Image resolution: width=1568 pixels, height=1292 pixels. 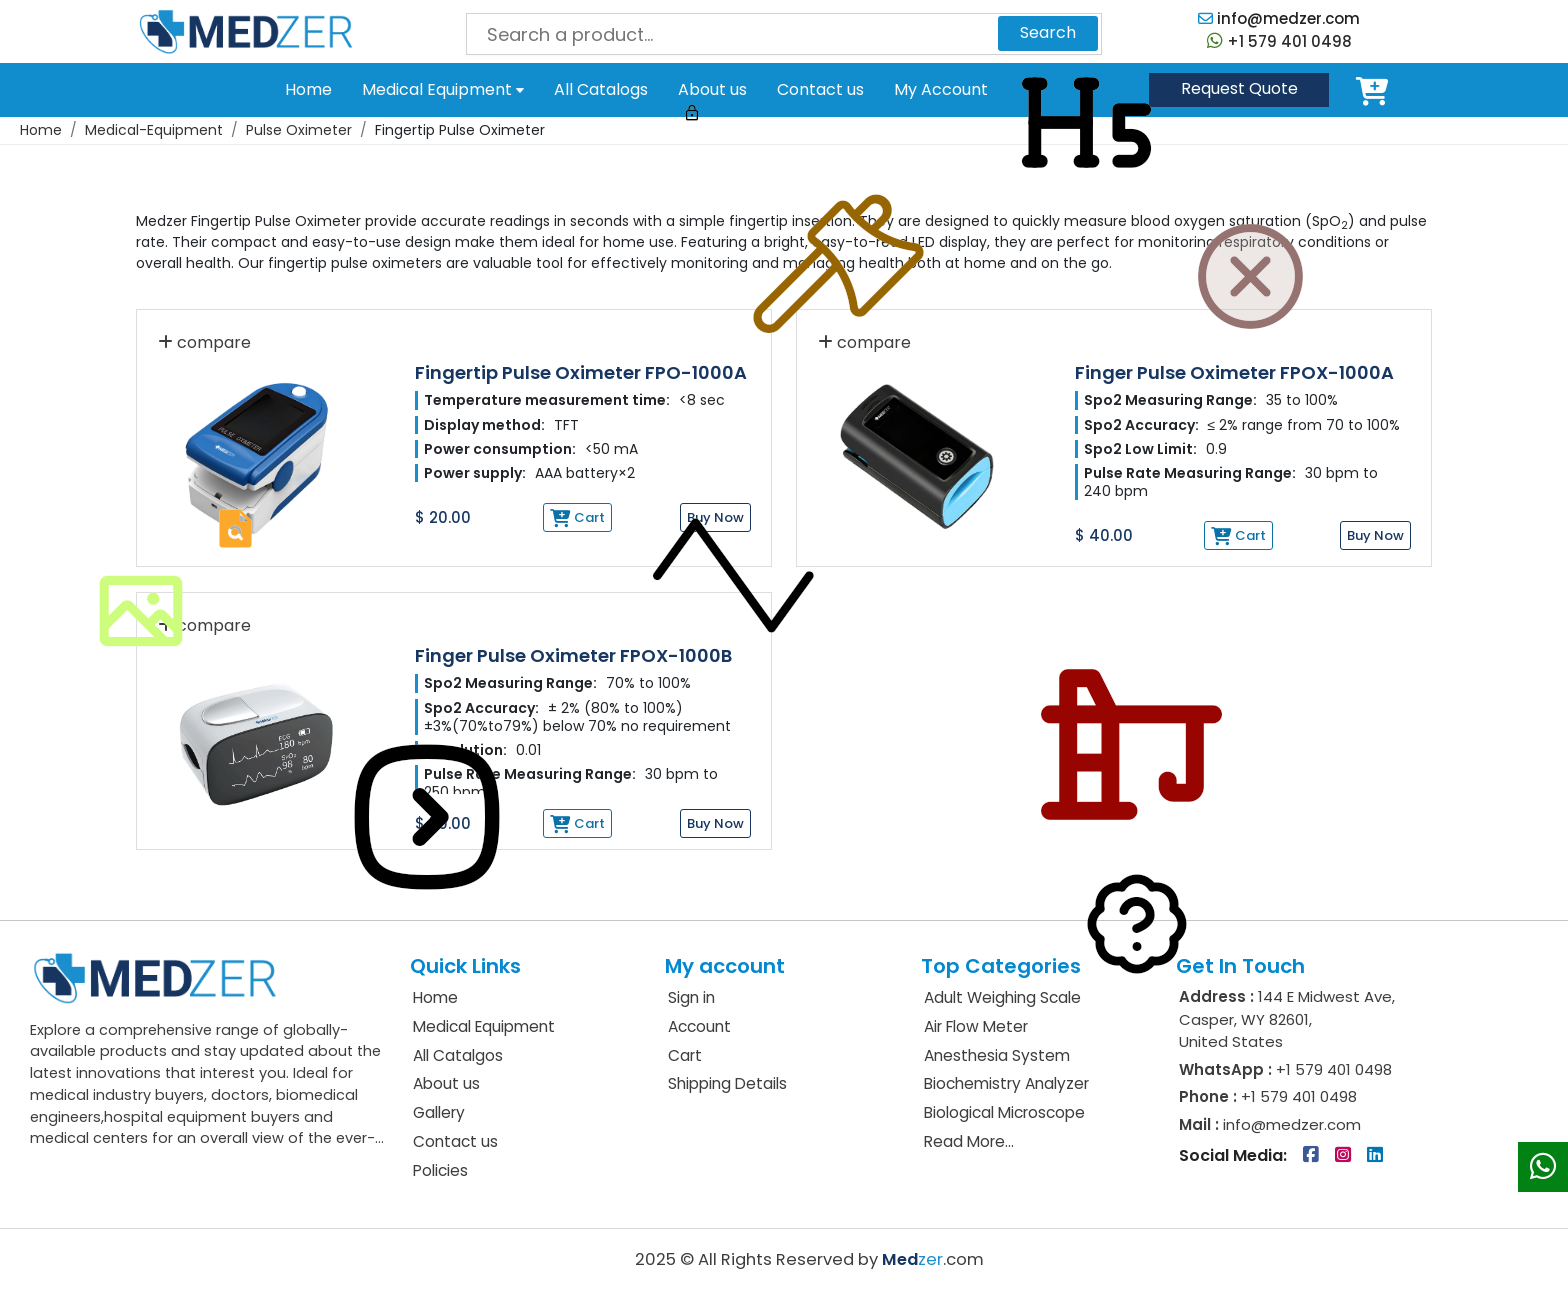 I want to click on close or dismiss a dialog, so click(x=1250, y=276).